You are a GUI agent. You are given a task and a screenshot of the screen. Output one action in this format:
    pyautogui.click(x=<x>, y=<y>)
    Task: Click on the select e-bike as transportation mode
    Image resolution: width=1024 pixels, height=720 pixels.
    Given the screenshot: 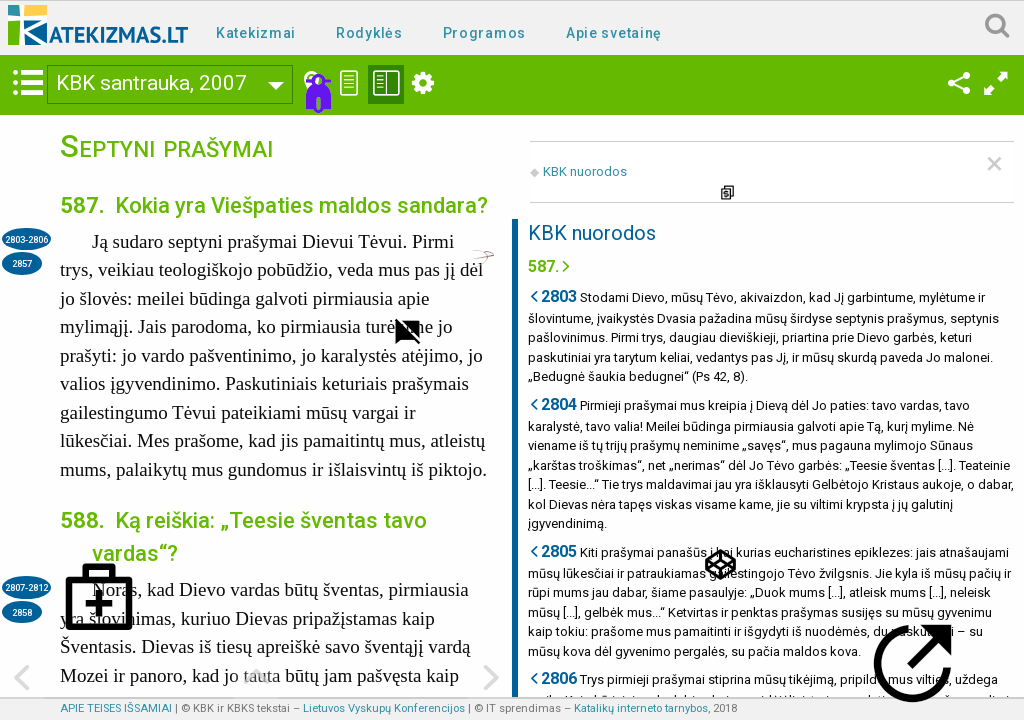 What is the action you would take?
    pyautogui.click(x=318, y=93)
    